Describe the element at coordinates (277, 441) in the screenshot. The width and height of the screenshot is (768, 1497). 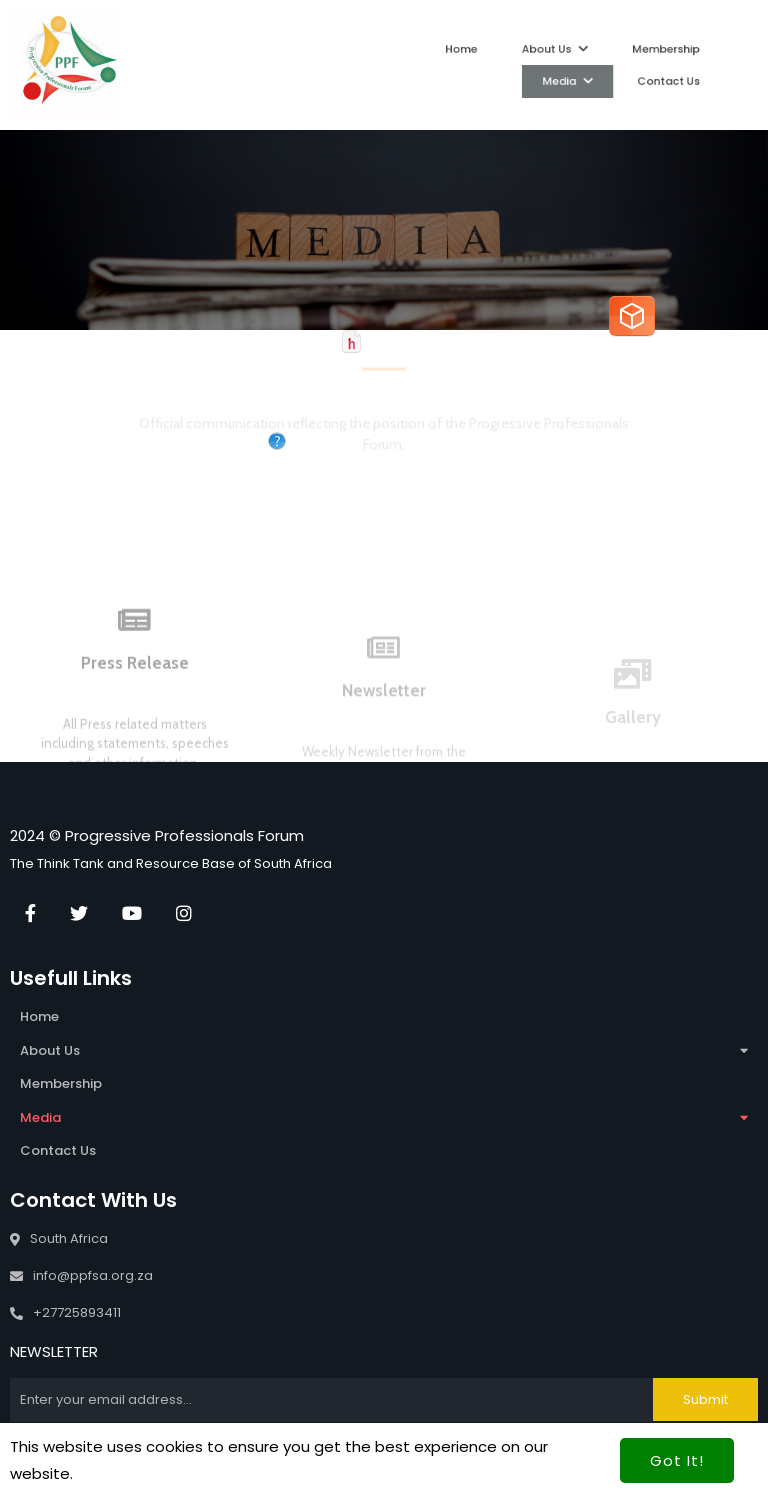
I see `access help or frequently asked questions` at that location.